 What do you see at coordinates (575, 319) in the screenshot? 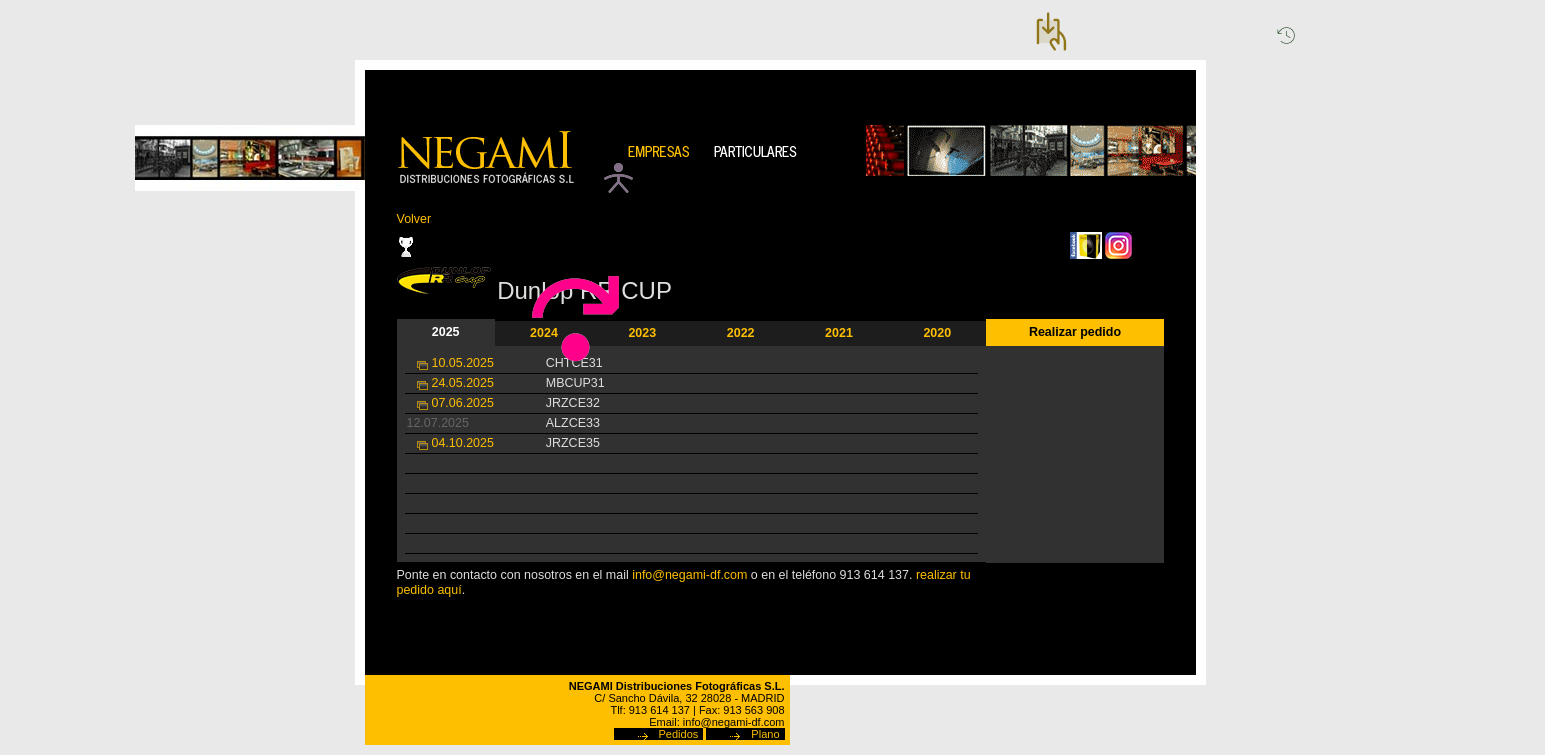
I see `step over the current line while debugging` at bounding box center [575, 319].